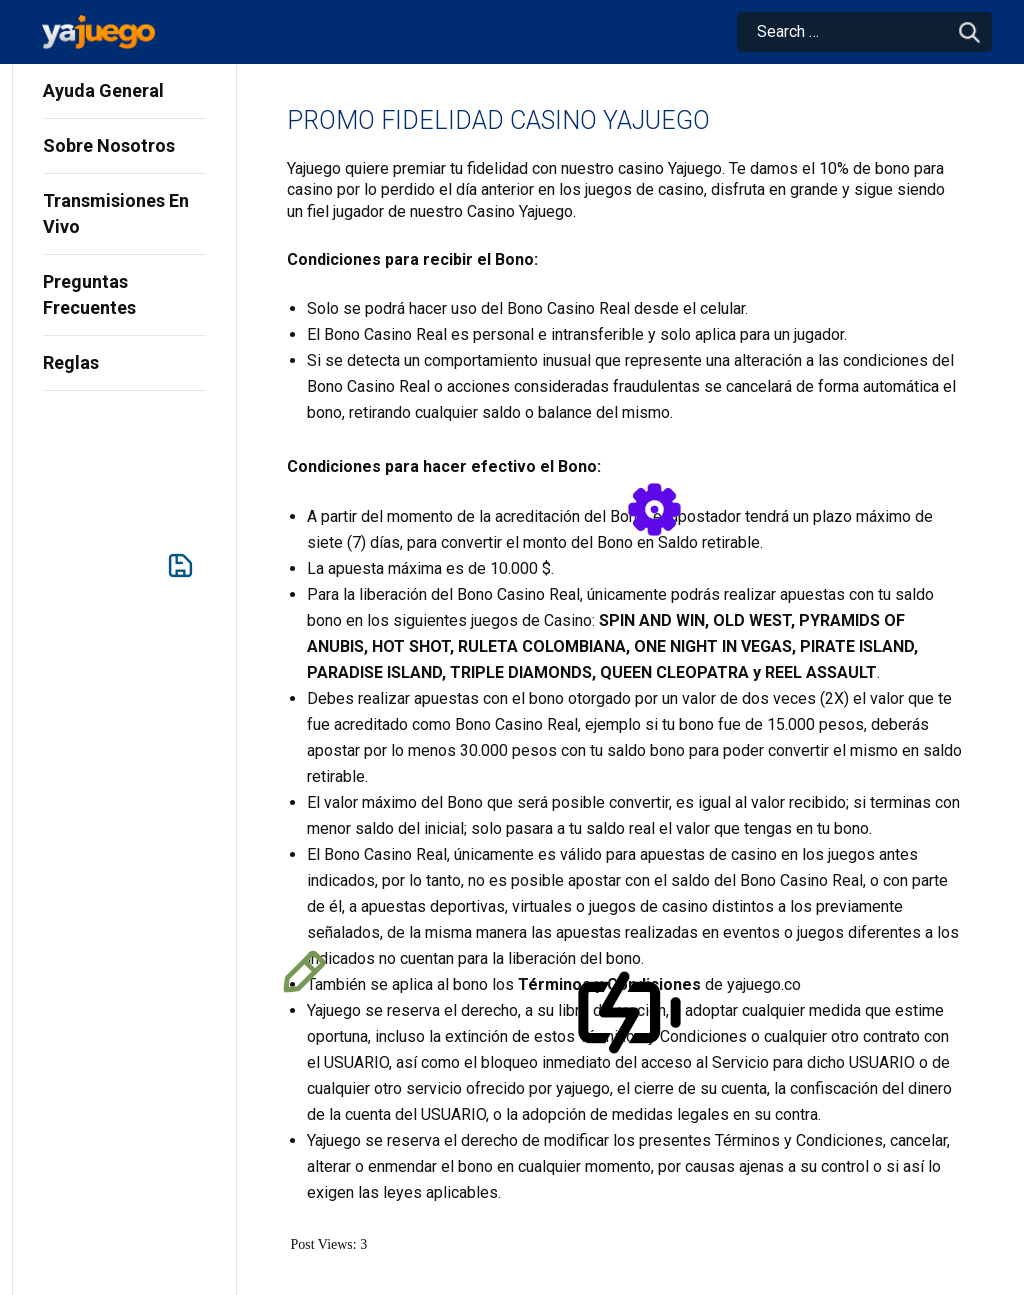 The height and width of the screenshot is (1295, 1024). I want to click on save current file or document, so click(180, 565).